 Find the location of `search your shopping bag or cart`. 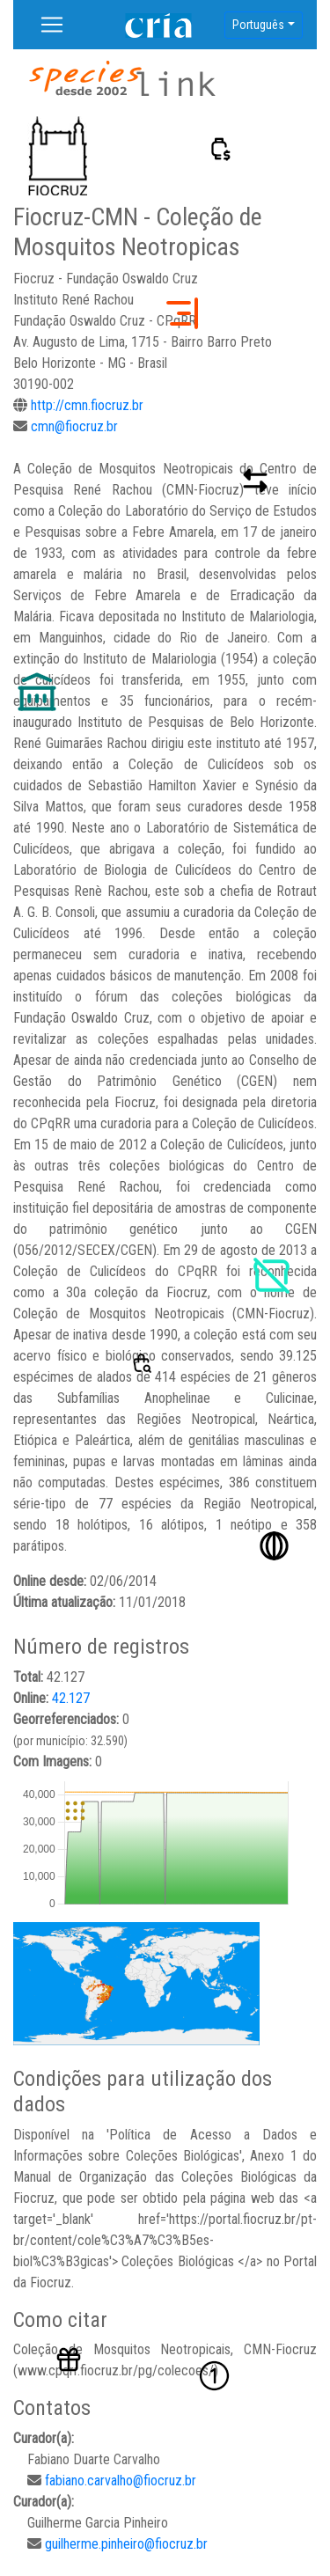

search your shopping bag or cart is located at coordinates (141, 1362).